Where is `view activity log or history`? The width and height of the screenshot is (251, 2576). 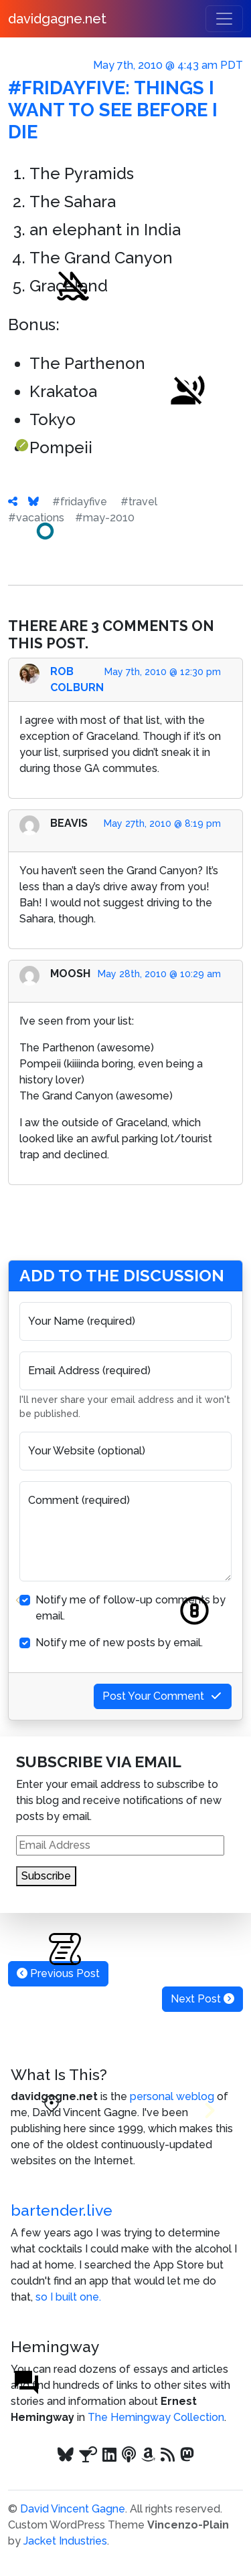 view activity log or history is located at coordinates (65, 1949).